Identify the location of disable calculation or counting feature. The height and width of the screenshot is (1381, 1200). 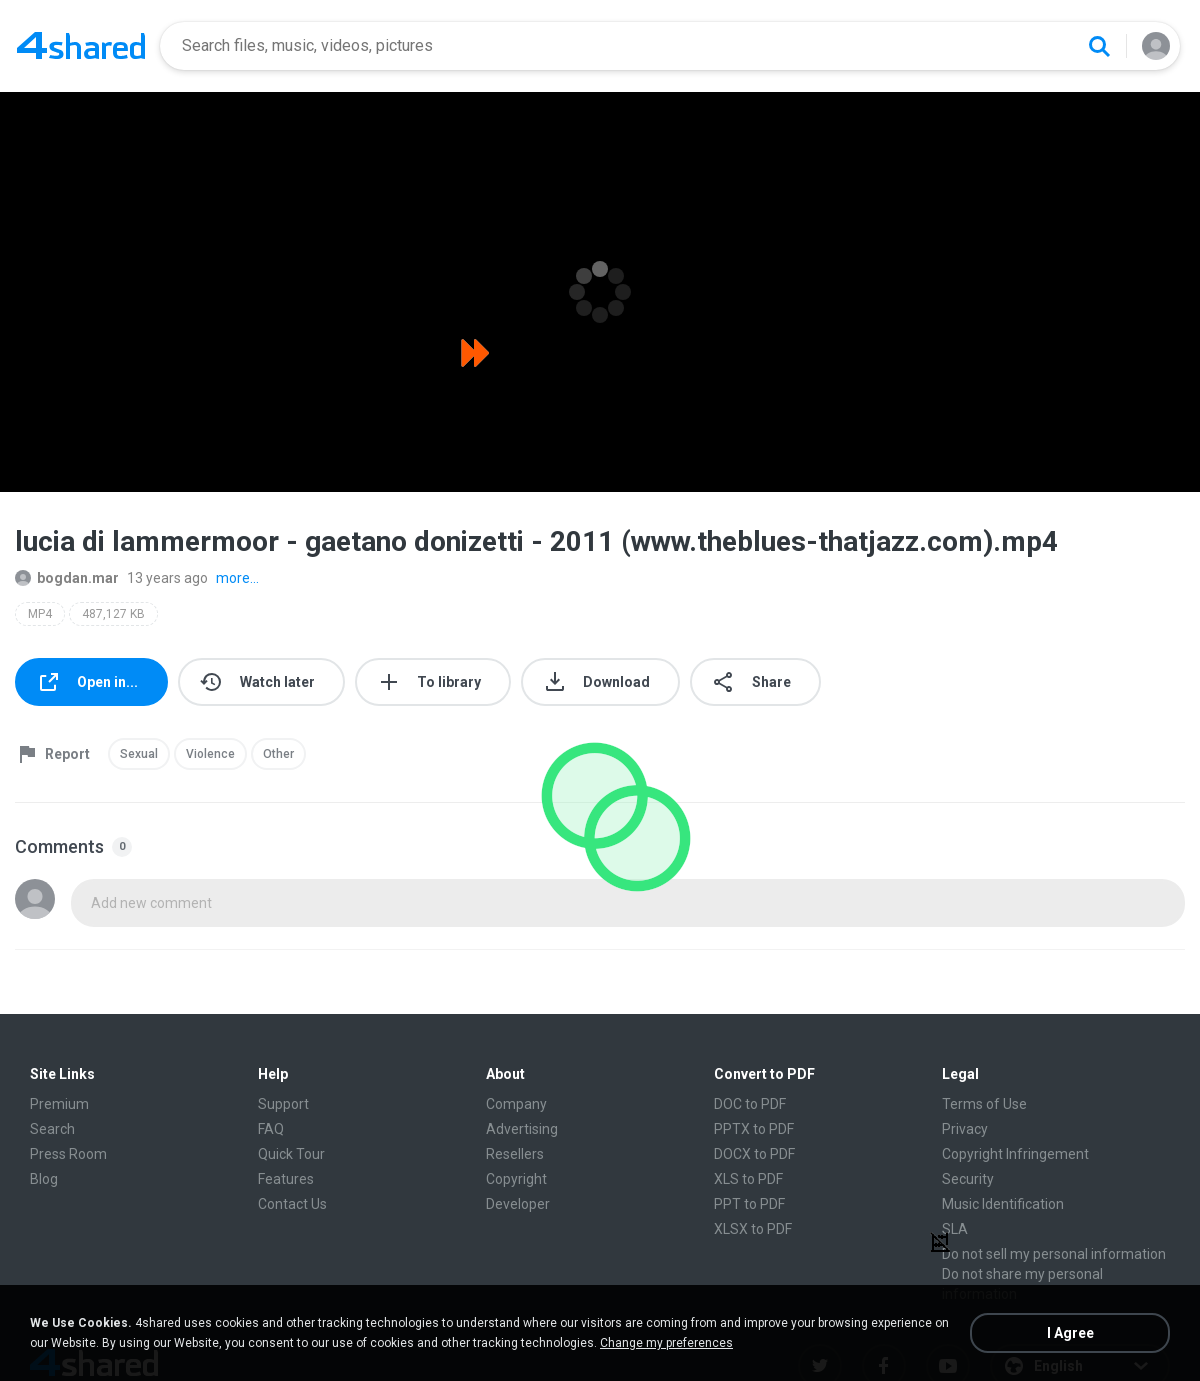
(940, 1242).